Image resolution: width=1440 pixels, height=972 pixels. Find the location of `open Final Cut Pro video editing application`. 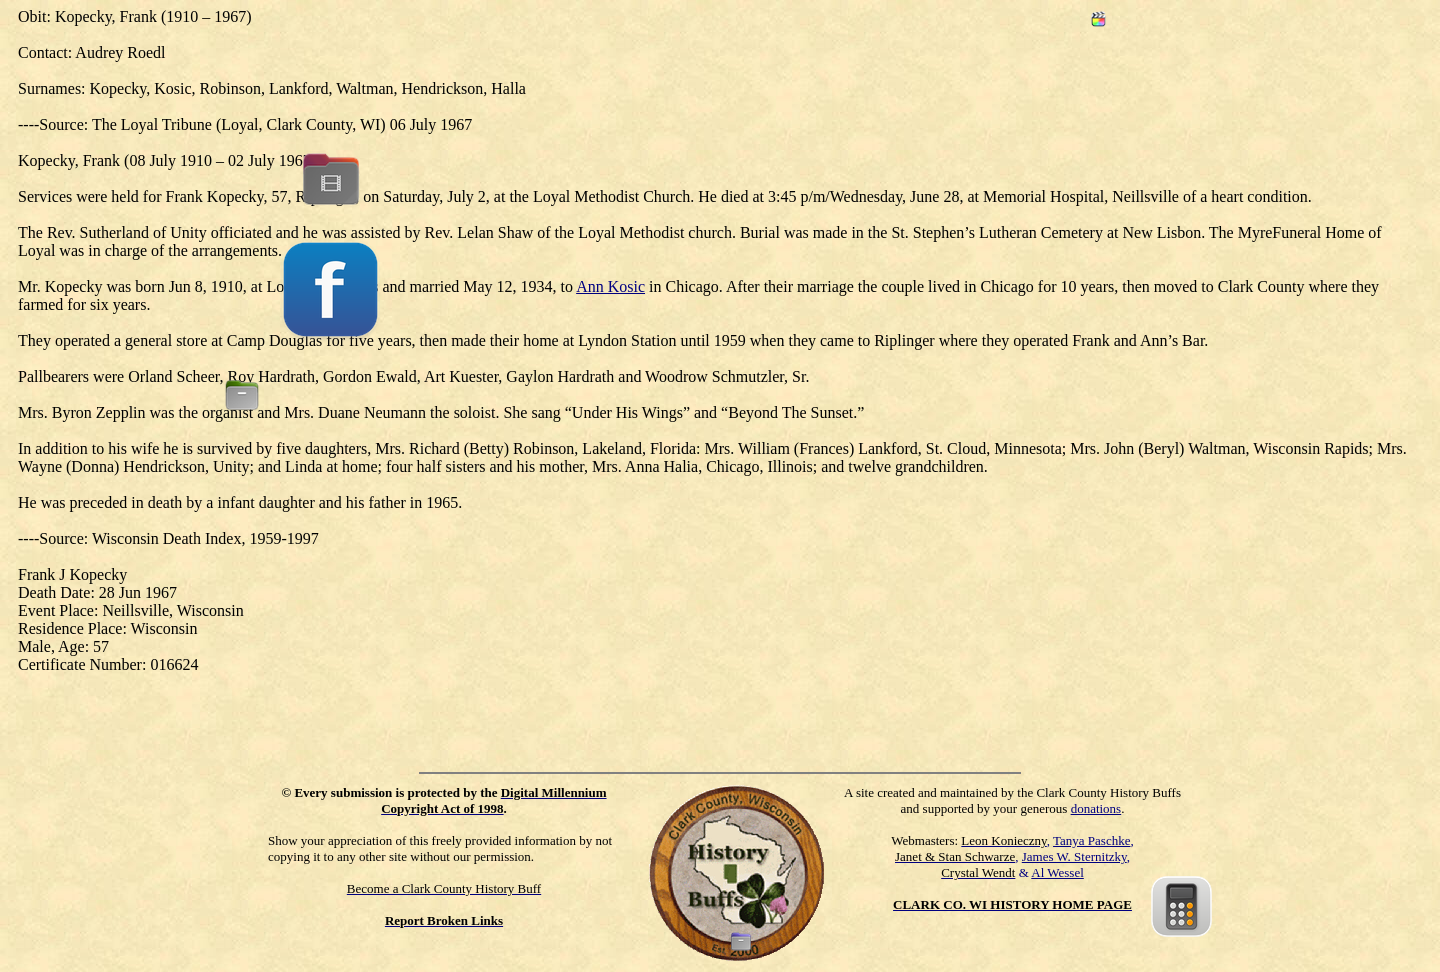

open Final Cut Pro video editing application is located at coordinates (1098, 19).